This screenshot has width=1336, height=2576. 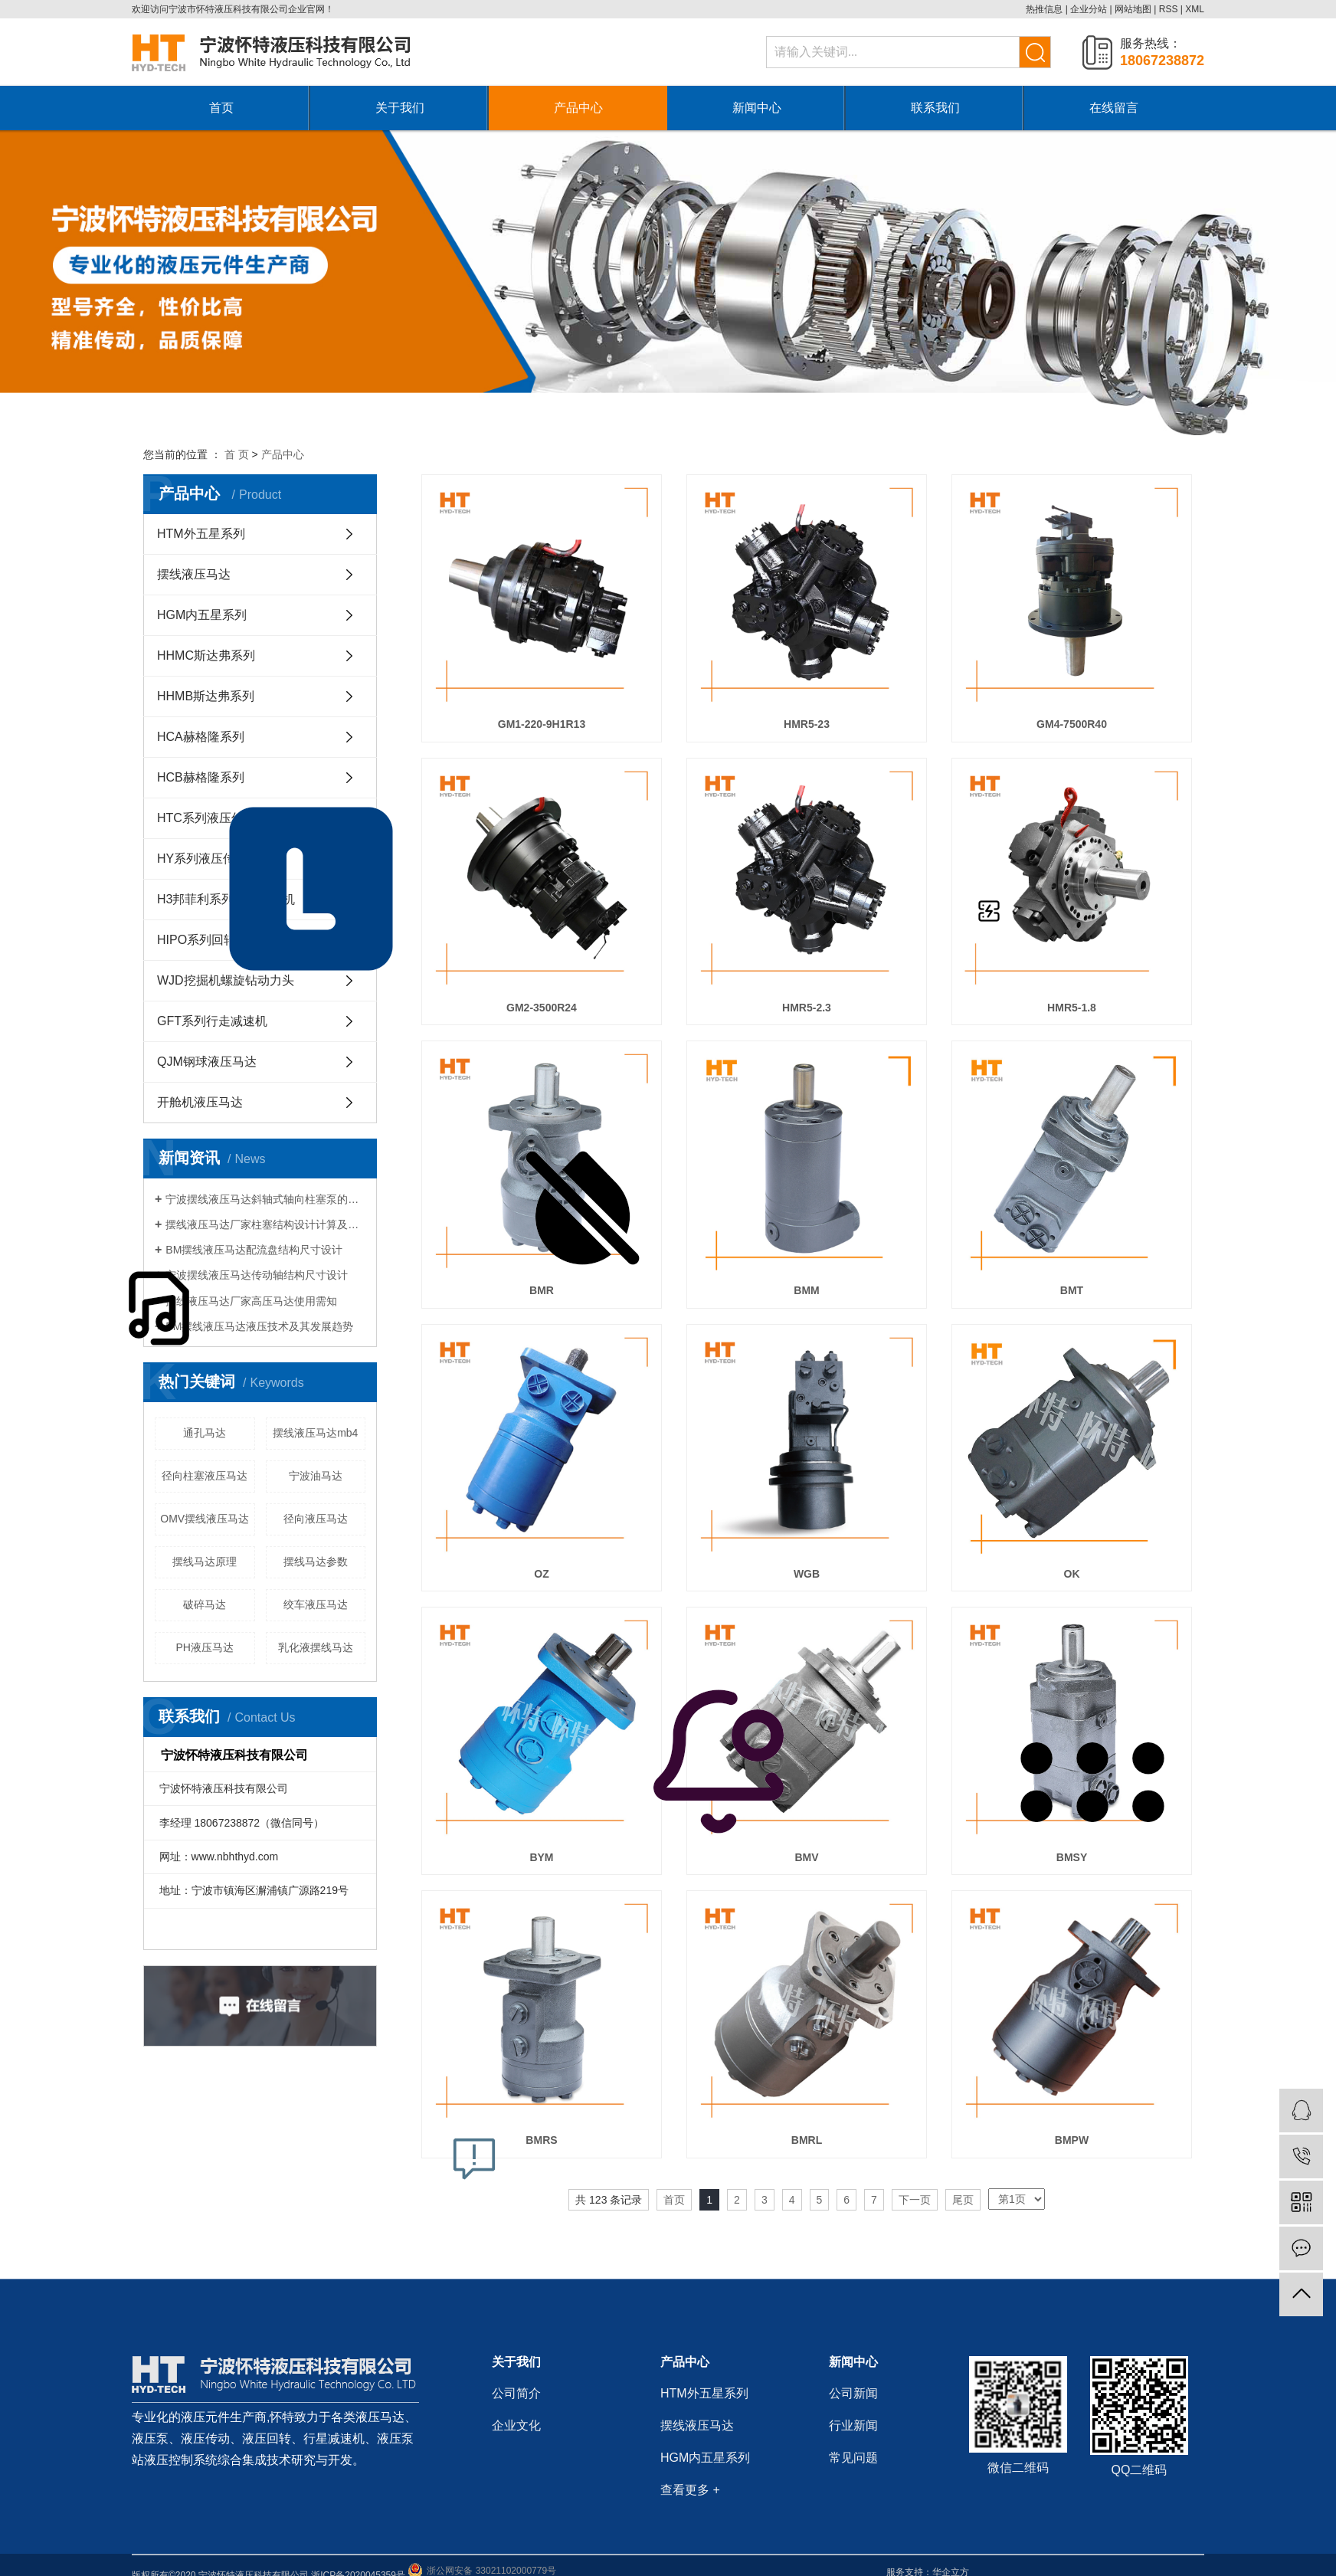 I want to click on report an issue or problem, so click(x=474, y=2159).